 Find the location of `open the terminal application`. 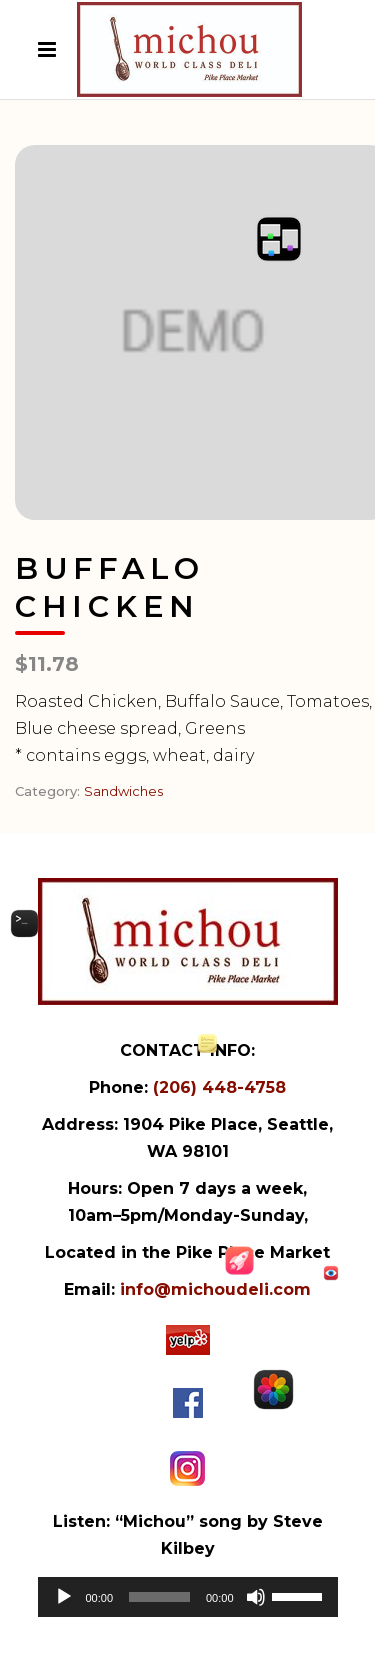

open the terminal application is located at coordinates (24, 923).